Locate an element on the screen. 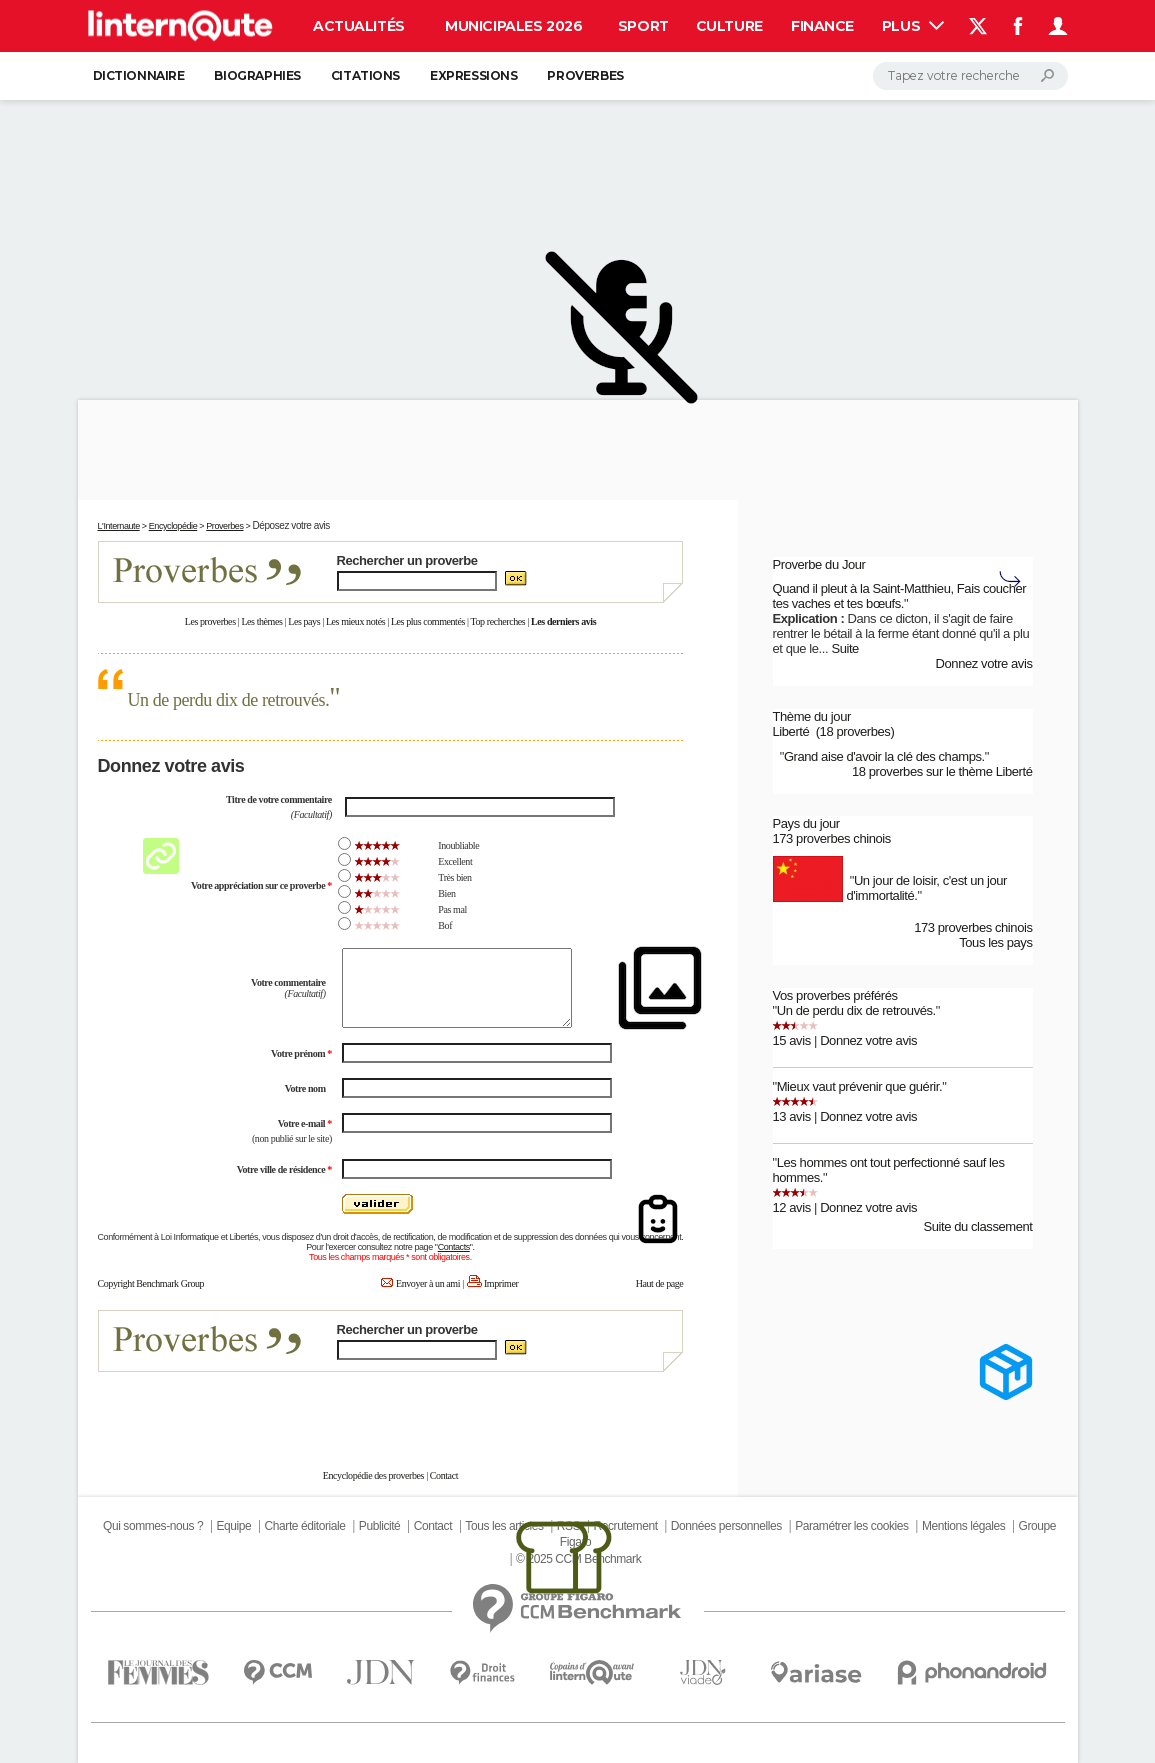 The image size is (1155, 1763). mute microphone is located at coordinates (621, 327).